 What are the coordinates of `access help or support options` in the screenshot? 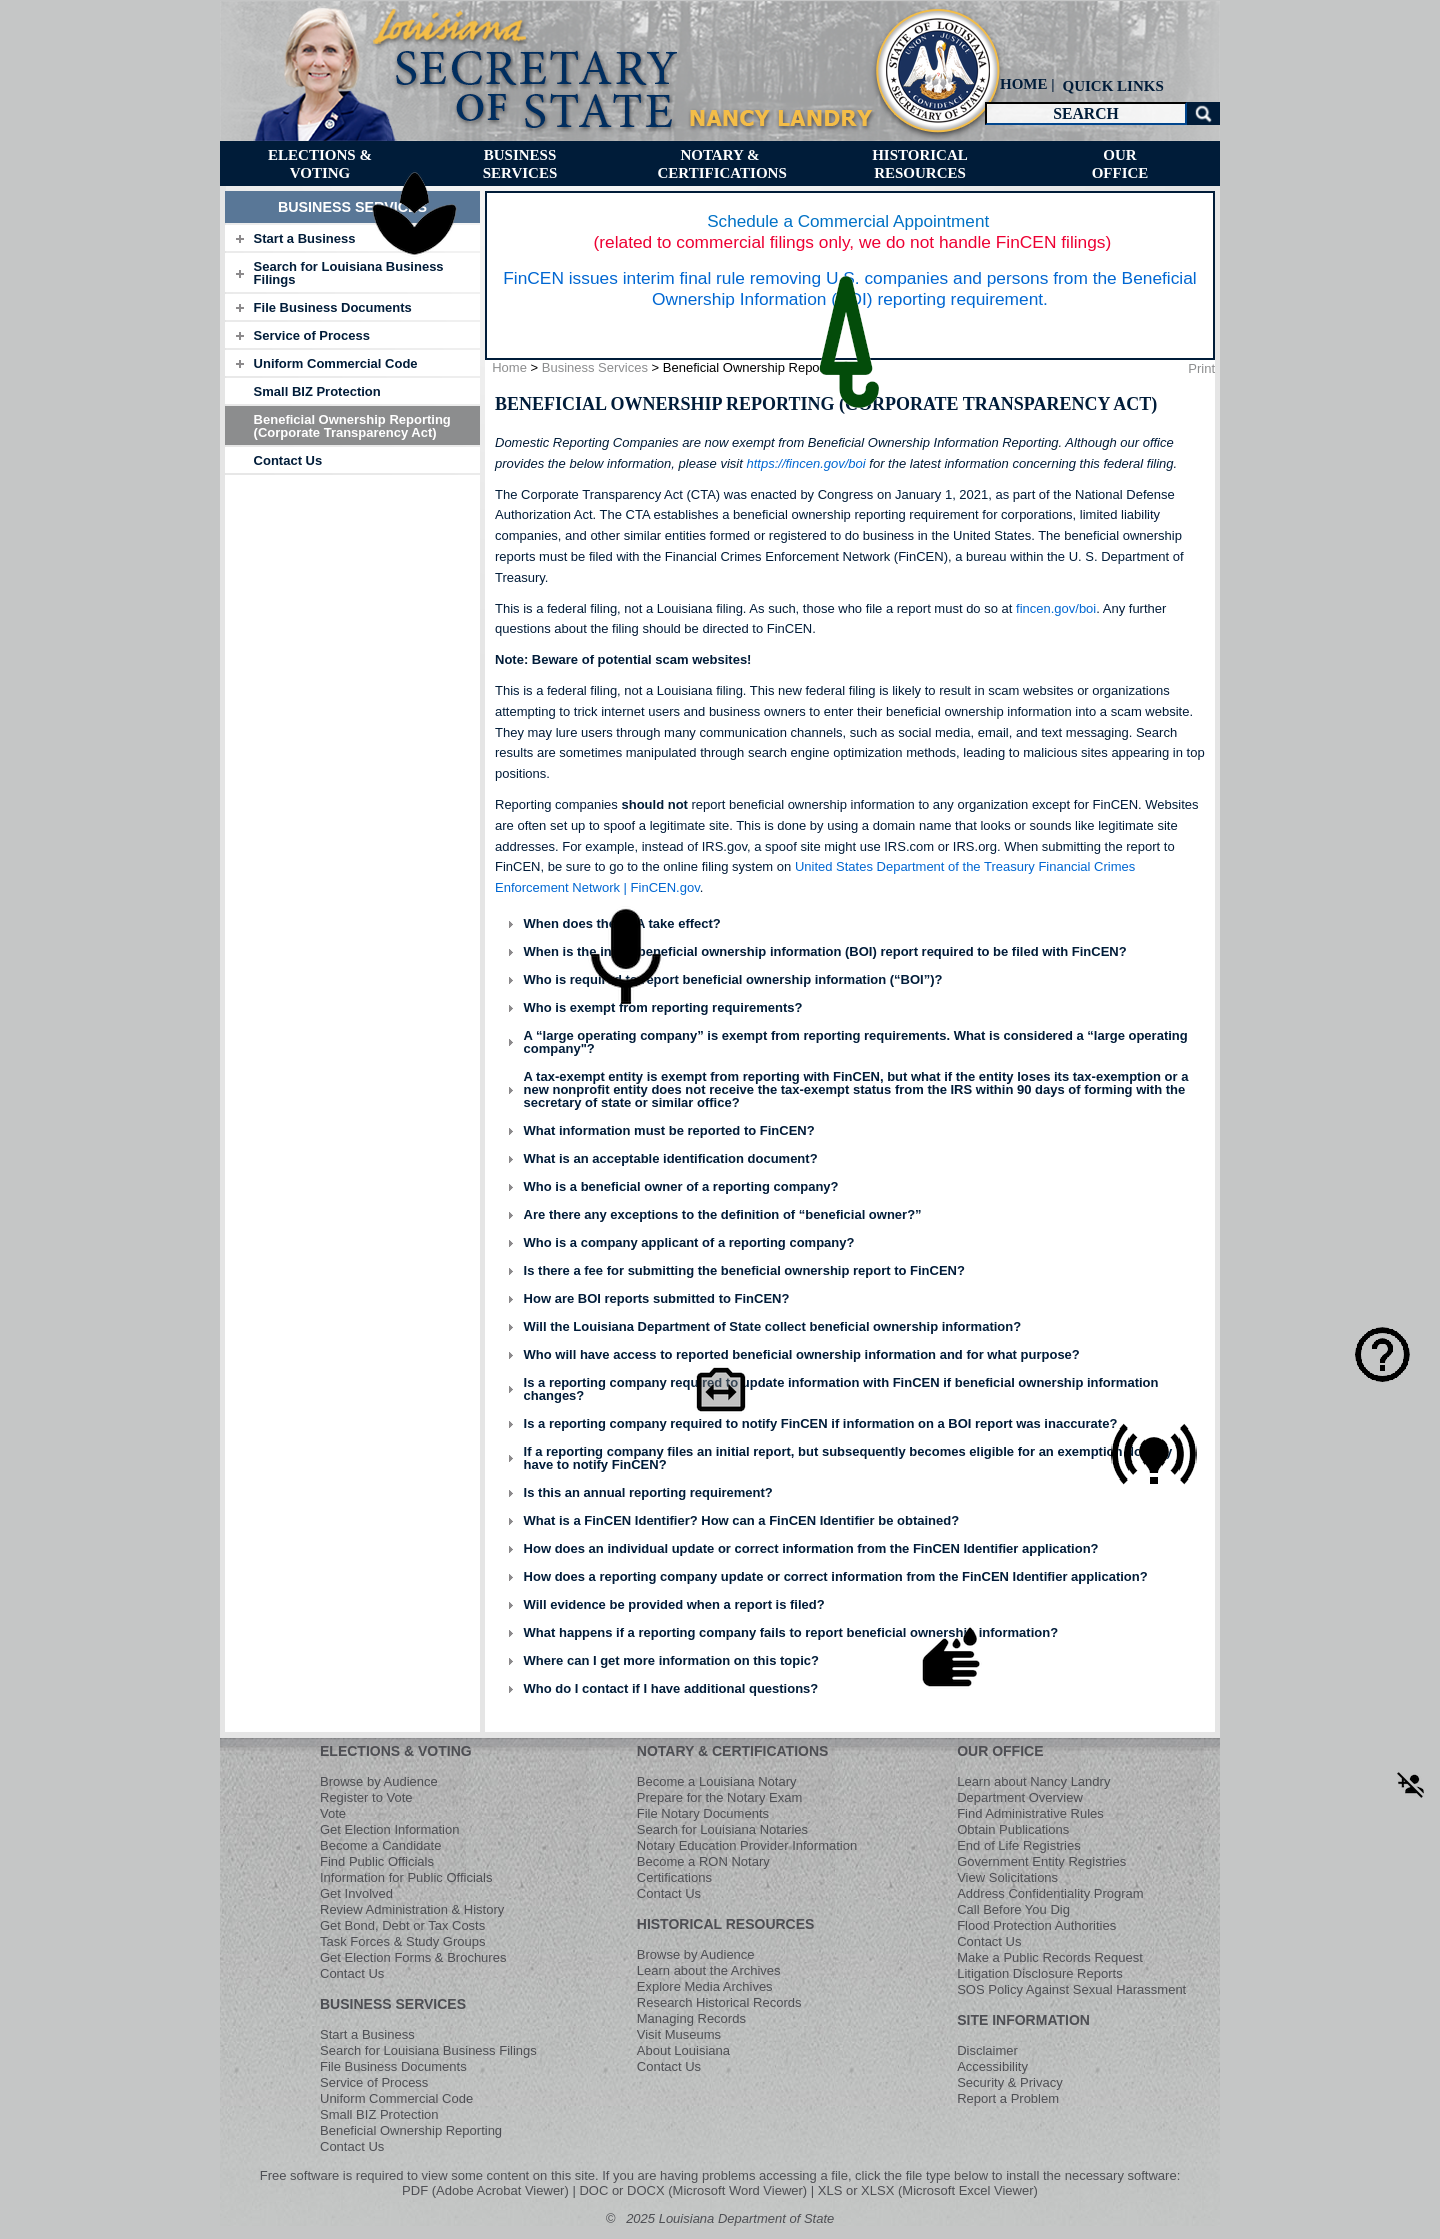 It's located at (1382, 1354).